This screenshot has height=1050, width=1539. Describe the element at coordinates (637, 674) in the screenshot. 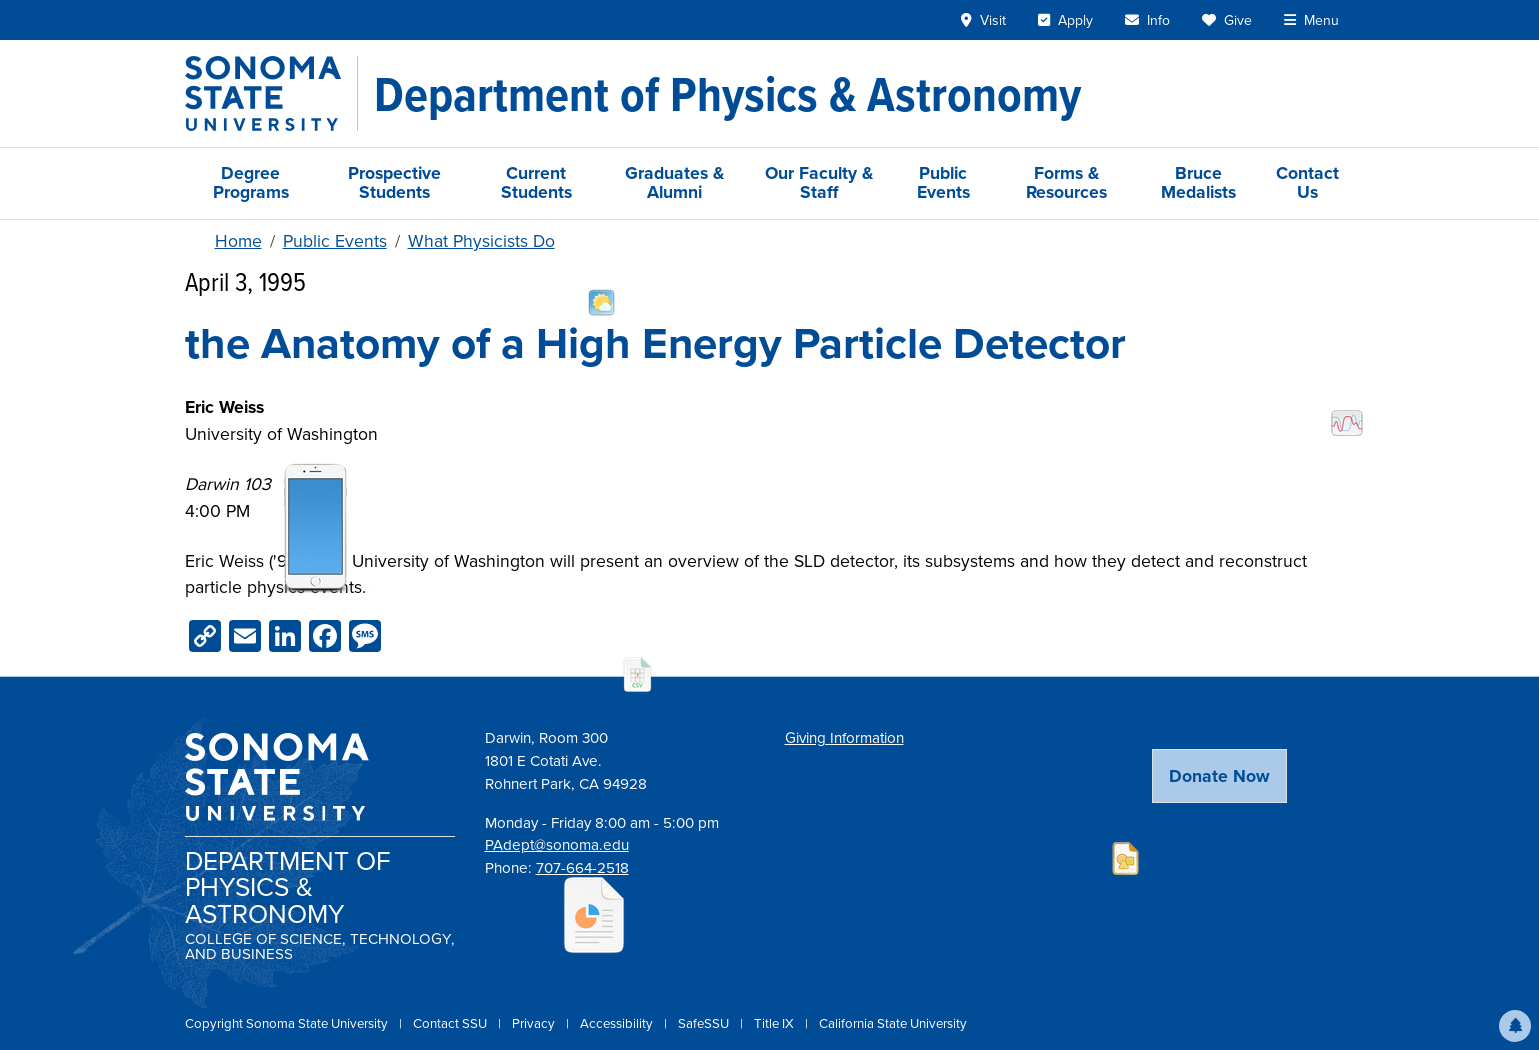

I see `open a CSV spreadsheet file` at that location.